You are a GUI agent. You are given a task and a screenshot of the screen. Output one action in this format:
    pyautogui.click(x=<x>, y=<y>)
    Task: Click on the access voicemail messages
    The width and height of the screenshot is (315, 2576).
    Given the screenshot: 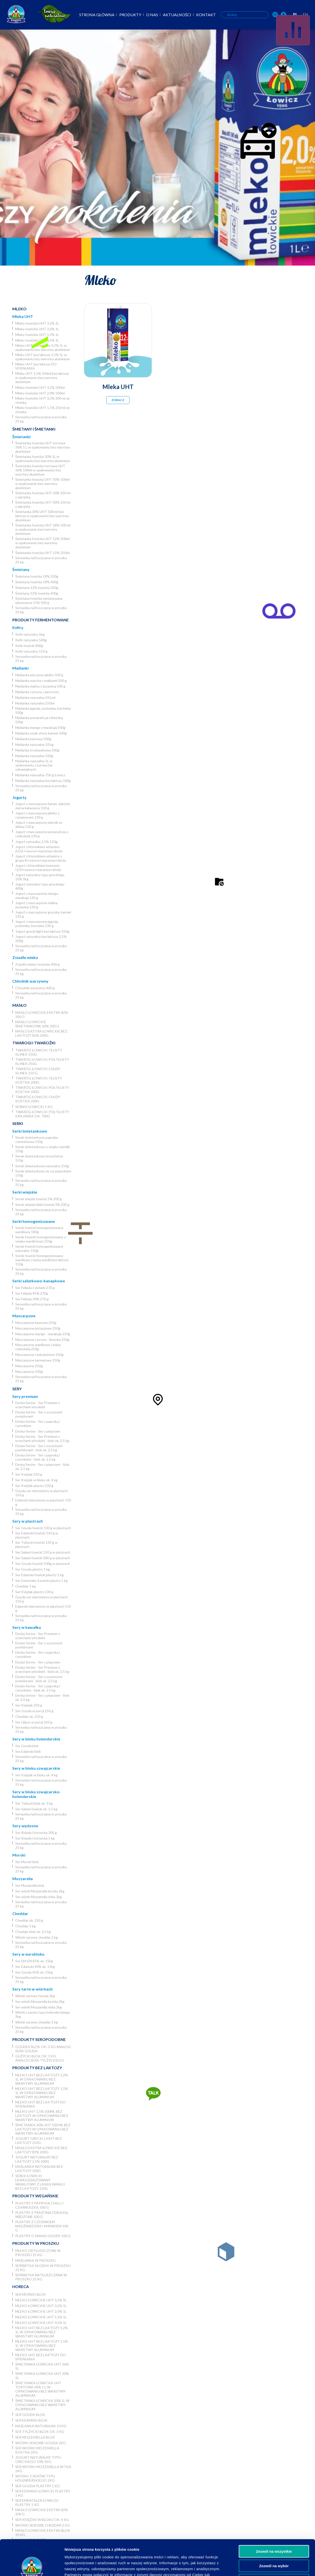 What is the action you would take?
    pyautogui.click(x=279, y=612)
    